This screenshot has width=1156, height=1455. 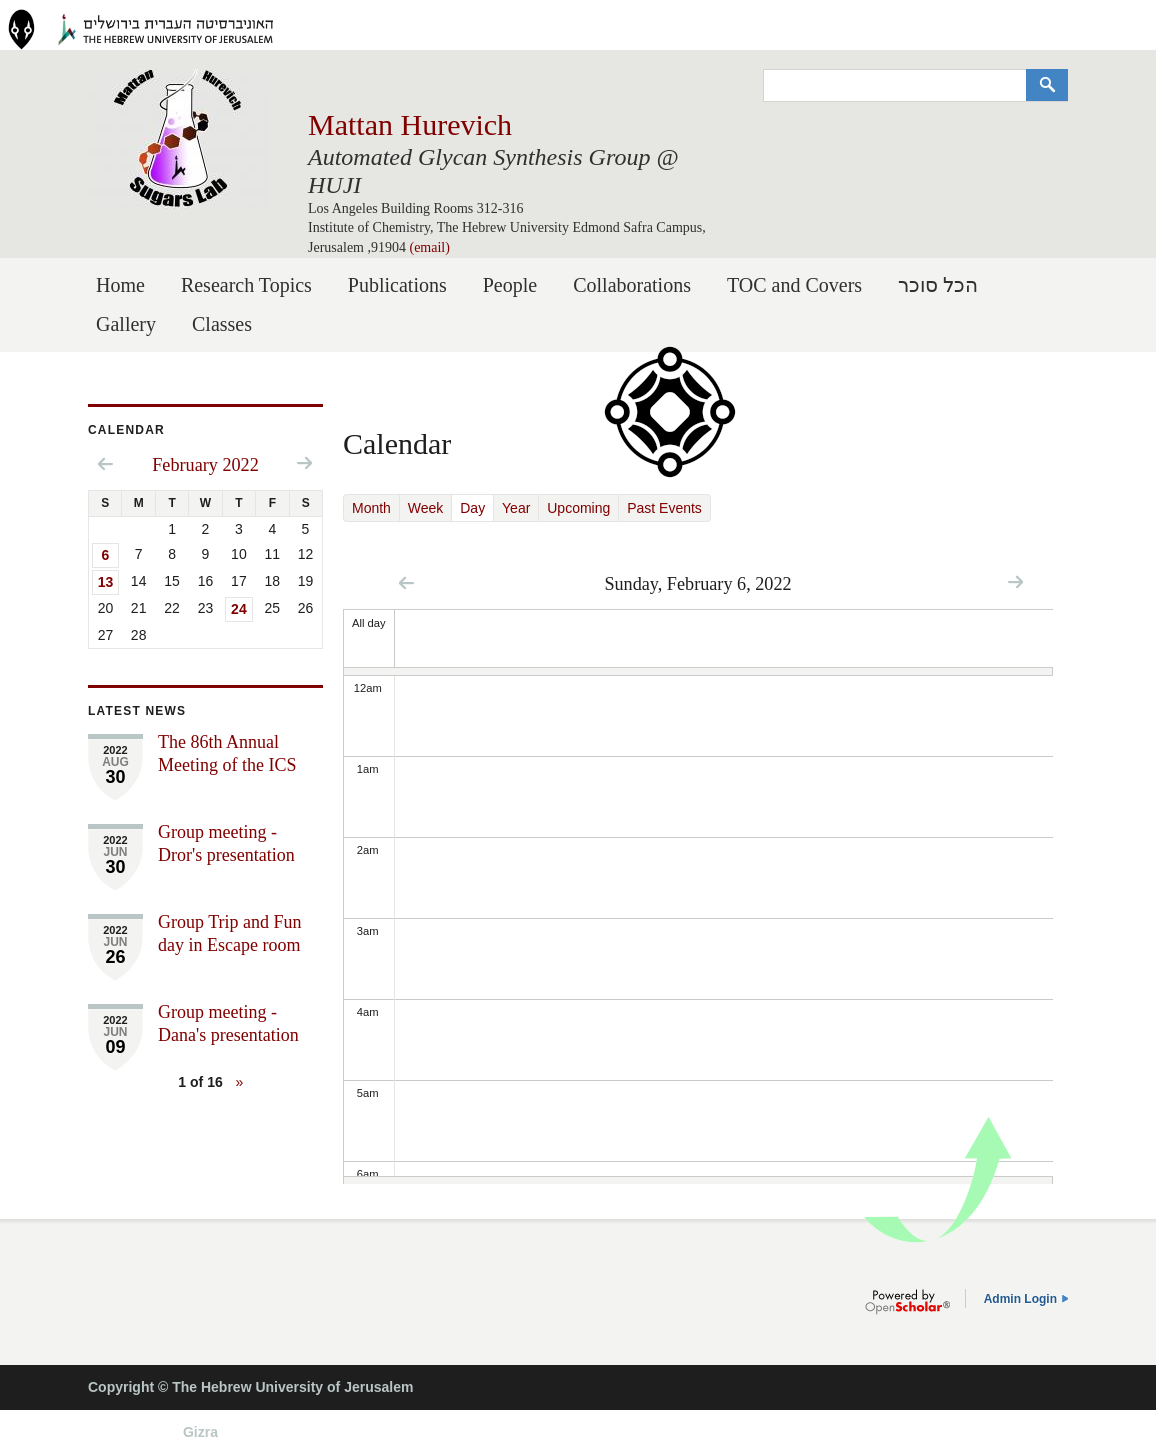 What do you see at coordinates (670, 412) in the screenshot?
I see `network or connection hub icon` at bounding box center [670, 412].